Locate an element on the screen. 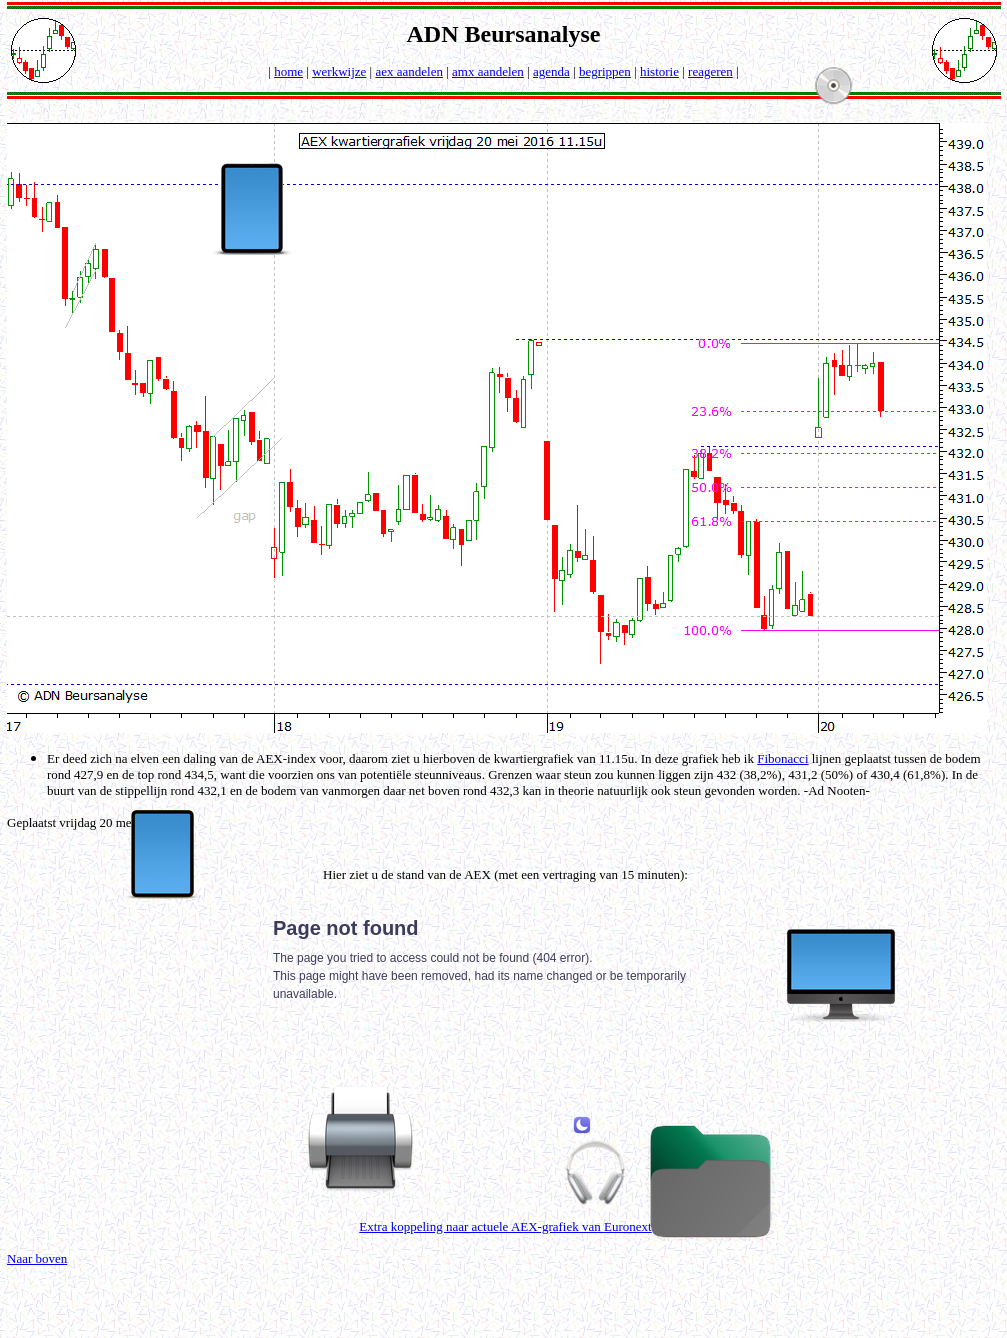 Image resolution: width=1007 pixels, height=1338 pixels. access cd/dvd rewritable drive is located at coordinates (833, 85).